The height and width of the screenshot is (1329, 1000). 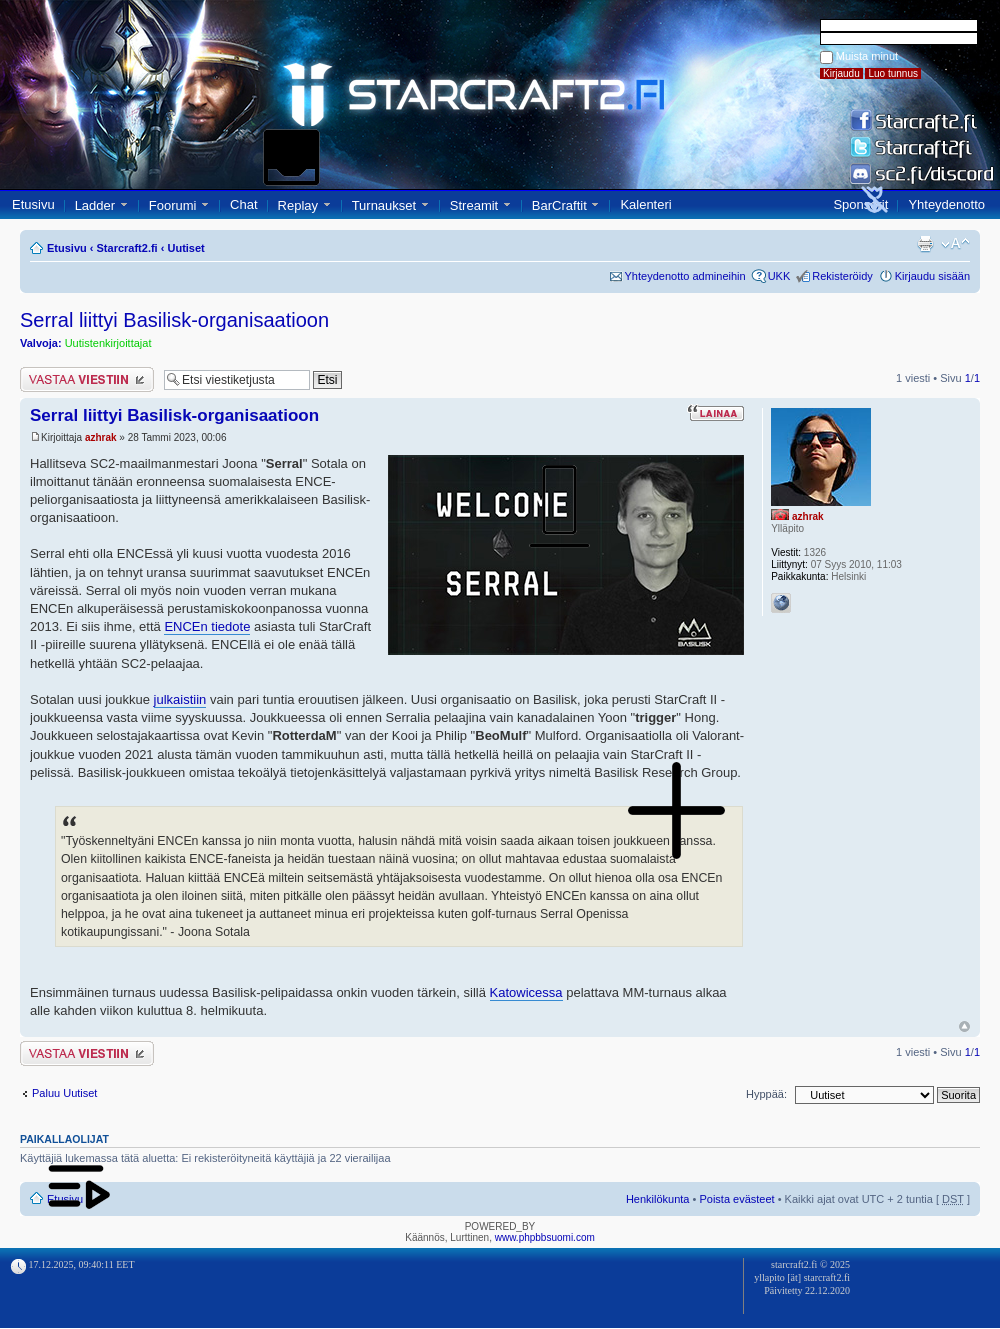 I want to click on align object to bottom edge, so click(x=559, y=504).